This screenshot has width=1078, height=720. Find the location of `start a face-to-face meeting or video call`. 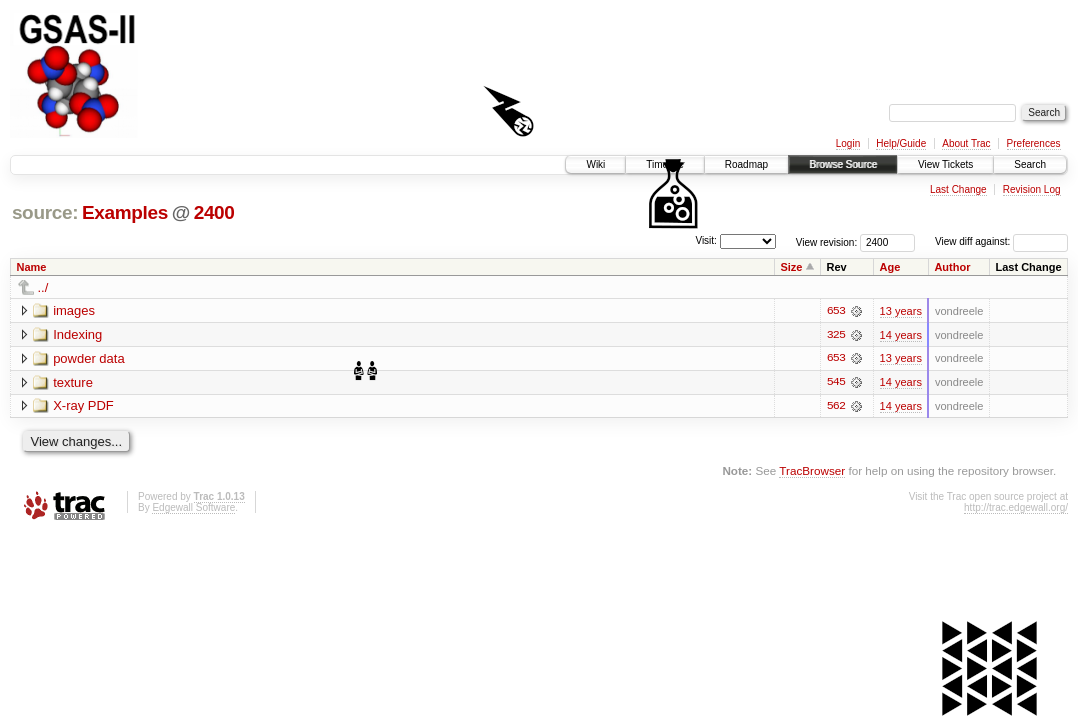

start a face-to-face meeting or video call is located at coordinates (365, 370).